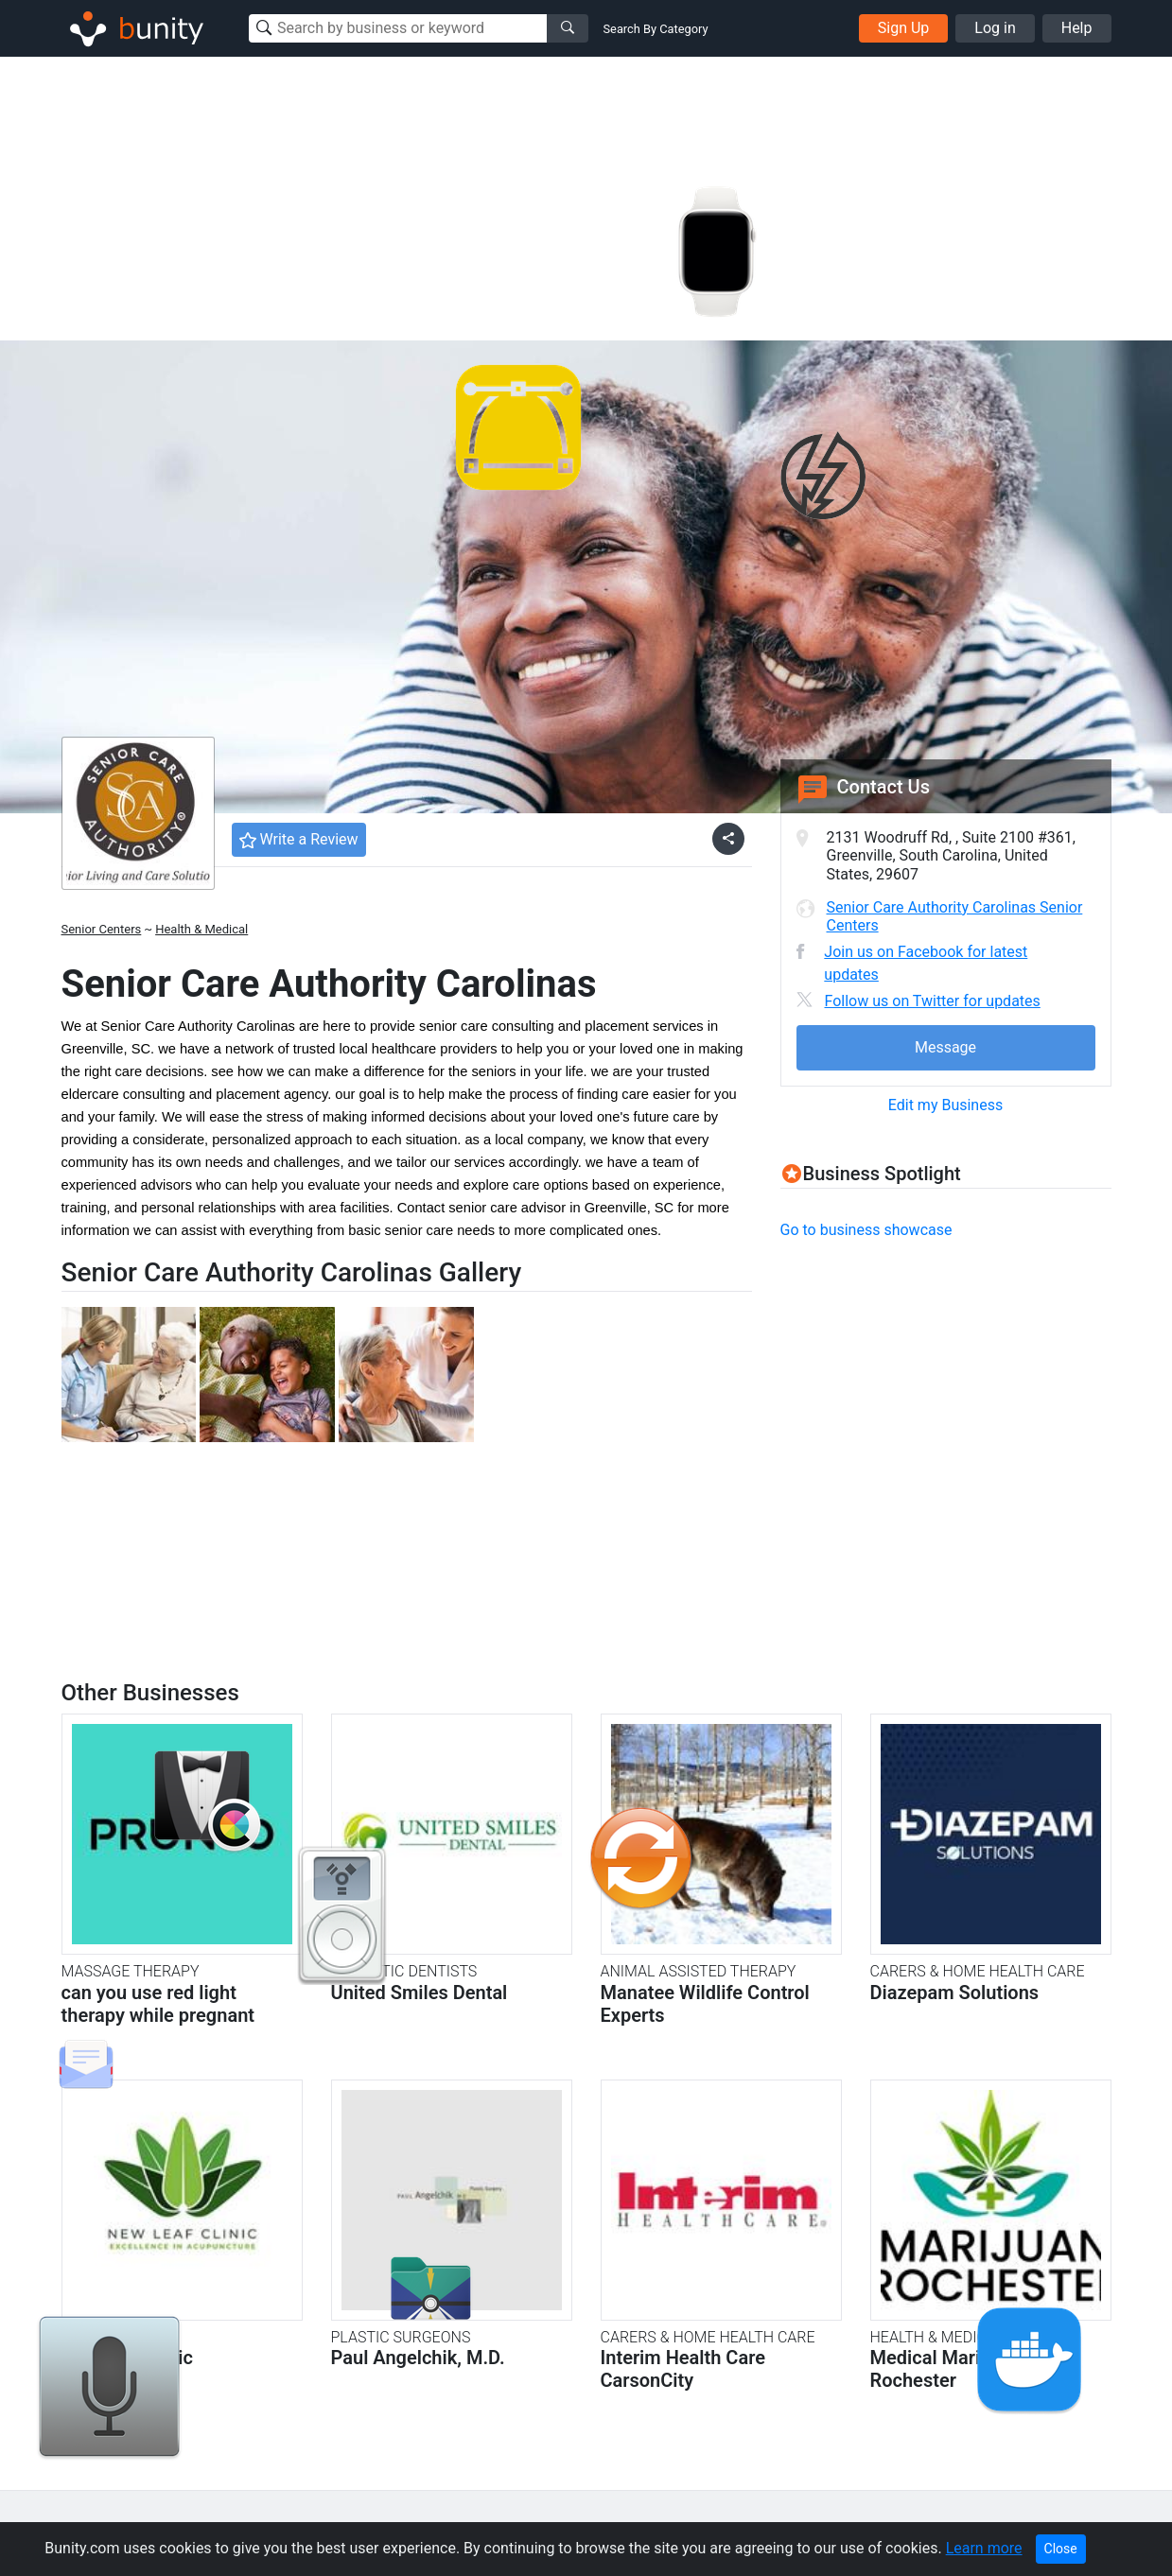 Image resolution: width=1172 pixels, height=2576 pixels. I want to click on open Docker desktop application, so click(1029, 2359).